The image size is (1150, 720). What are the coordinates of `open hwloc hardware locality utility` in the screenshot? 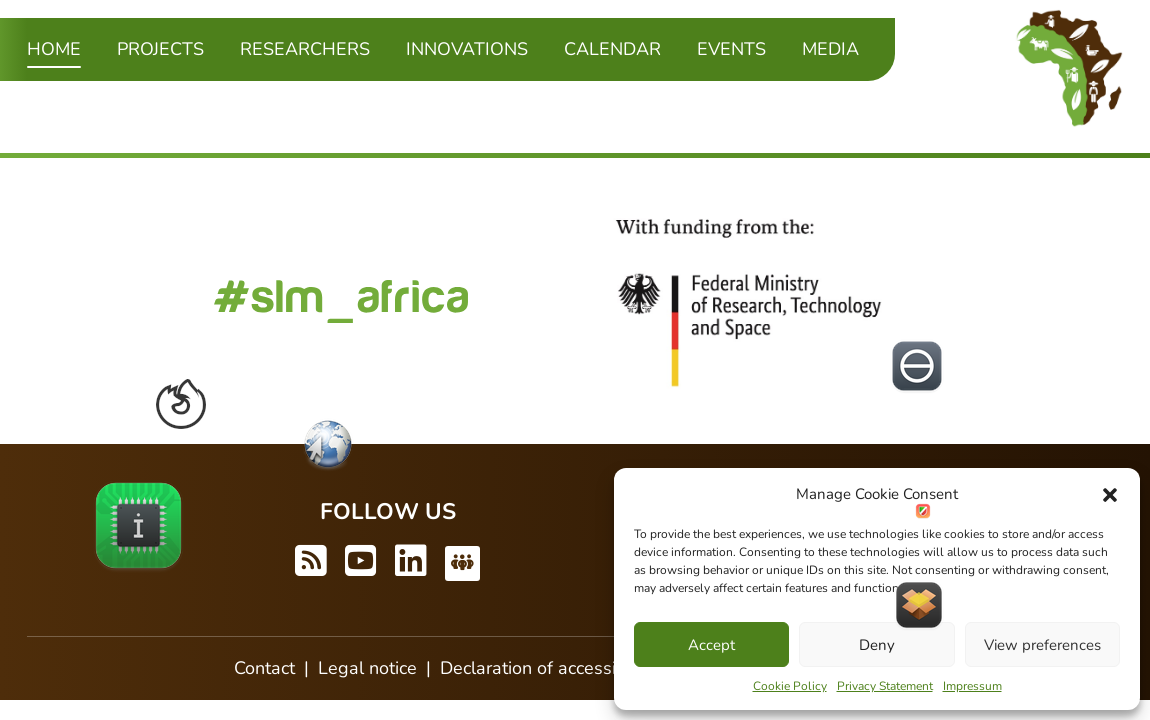 It's located at (138, 525).